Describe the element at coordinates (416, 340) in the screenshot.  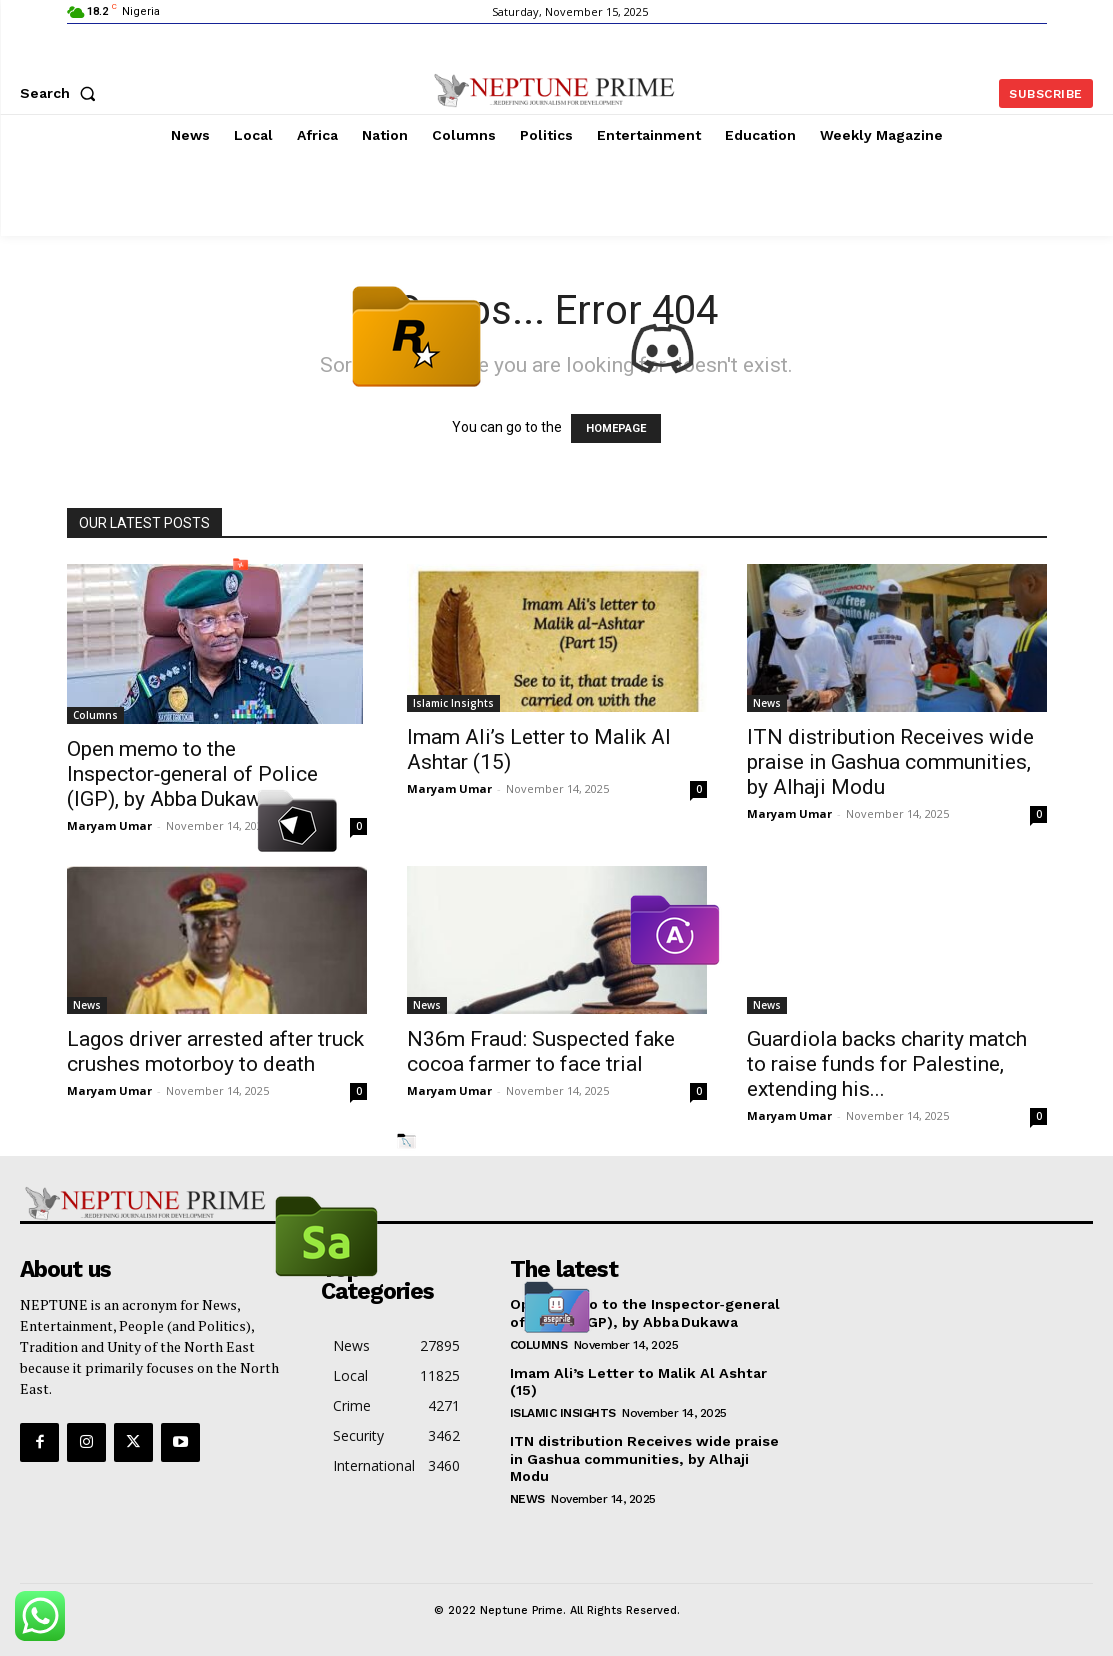
I see `folder containing Rockstar Games files or installations` at that location.